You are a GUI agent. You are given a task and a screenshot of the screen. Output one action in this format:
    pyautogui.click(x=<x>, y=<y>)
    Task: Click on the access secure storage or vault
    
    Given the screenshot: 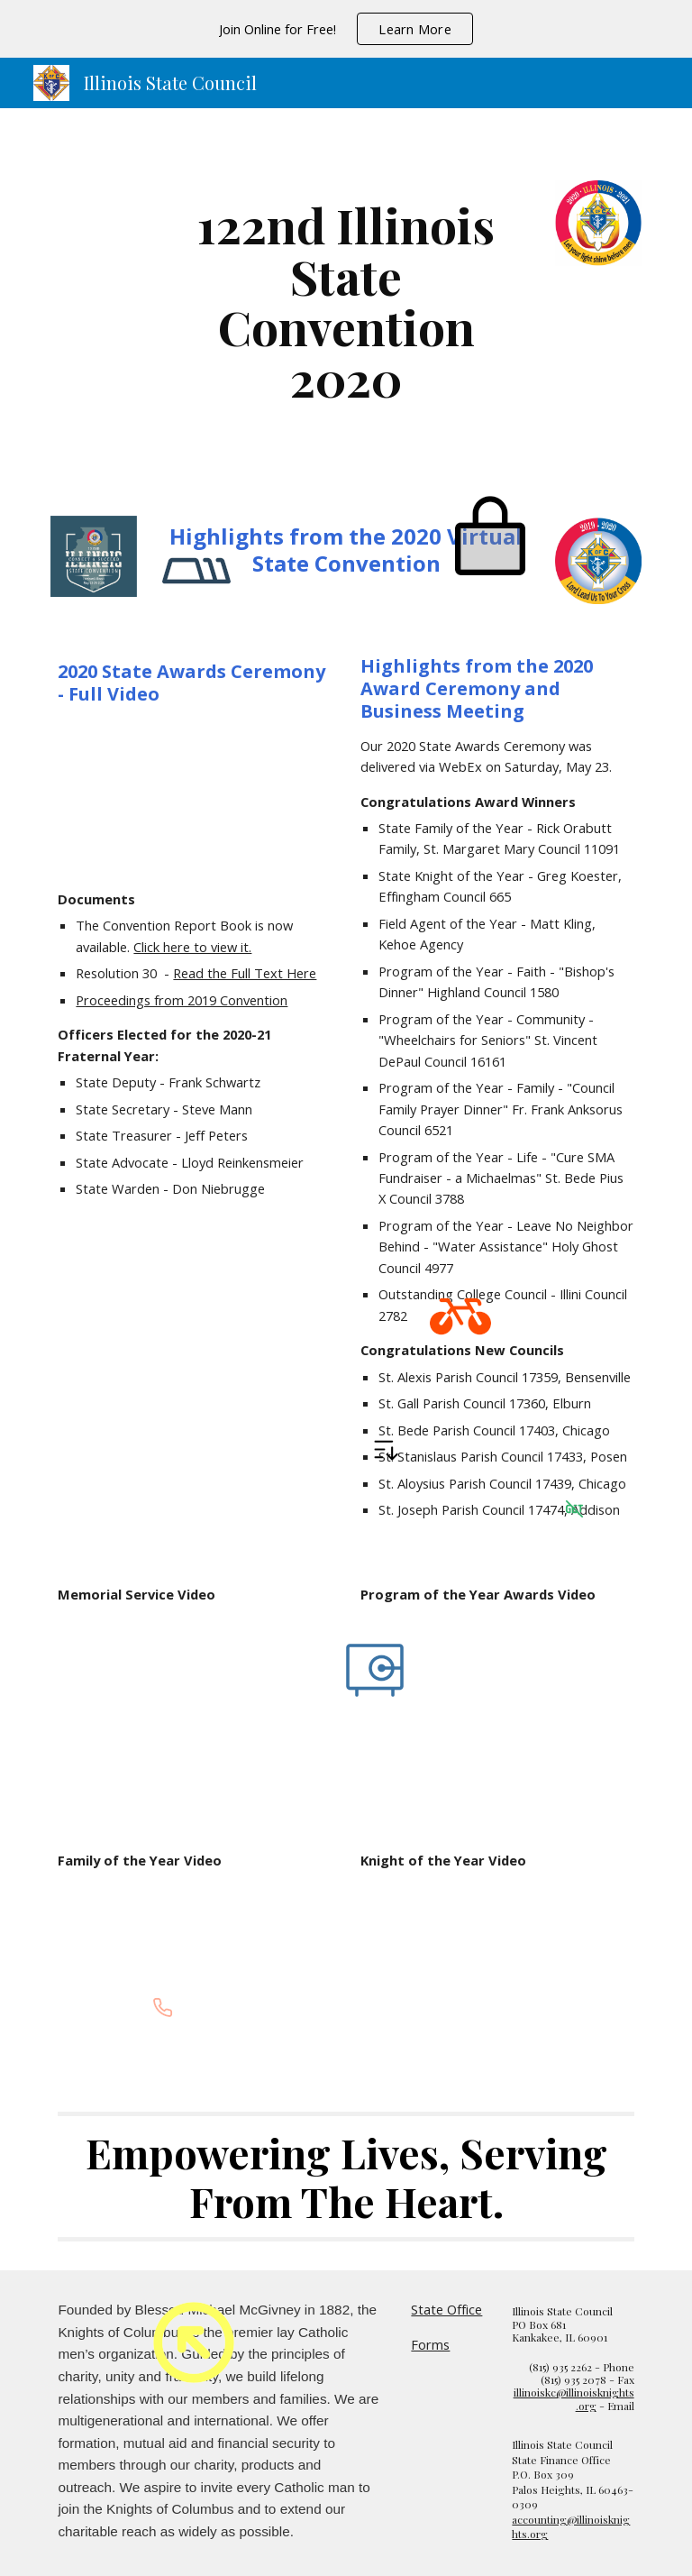 What is the action you would take?
    pyautogui.click(x=375, y=1668)
    